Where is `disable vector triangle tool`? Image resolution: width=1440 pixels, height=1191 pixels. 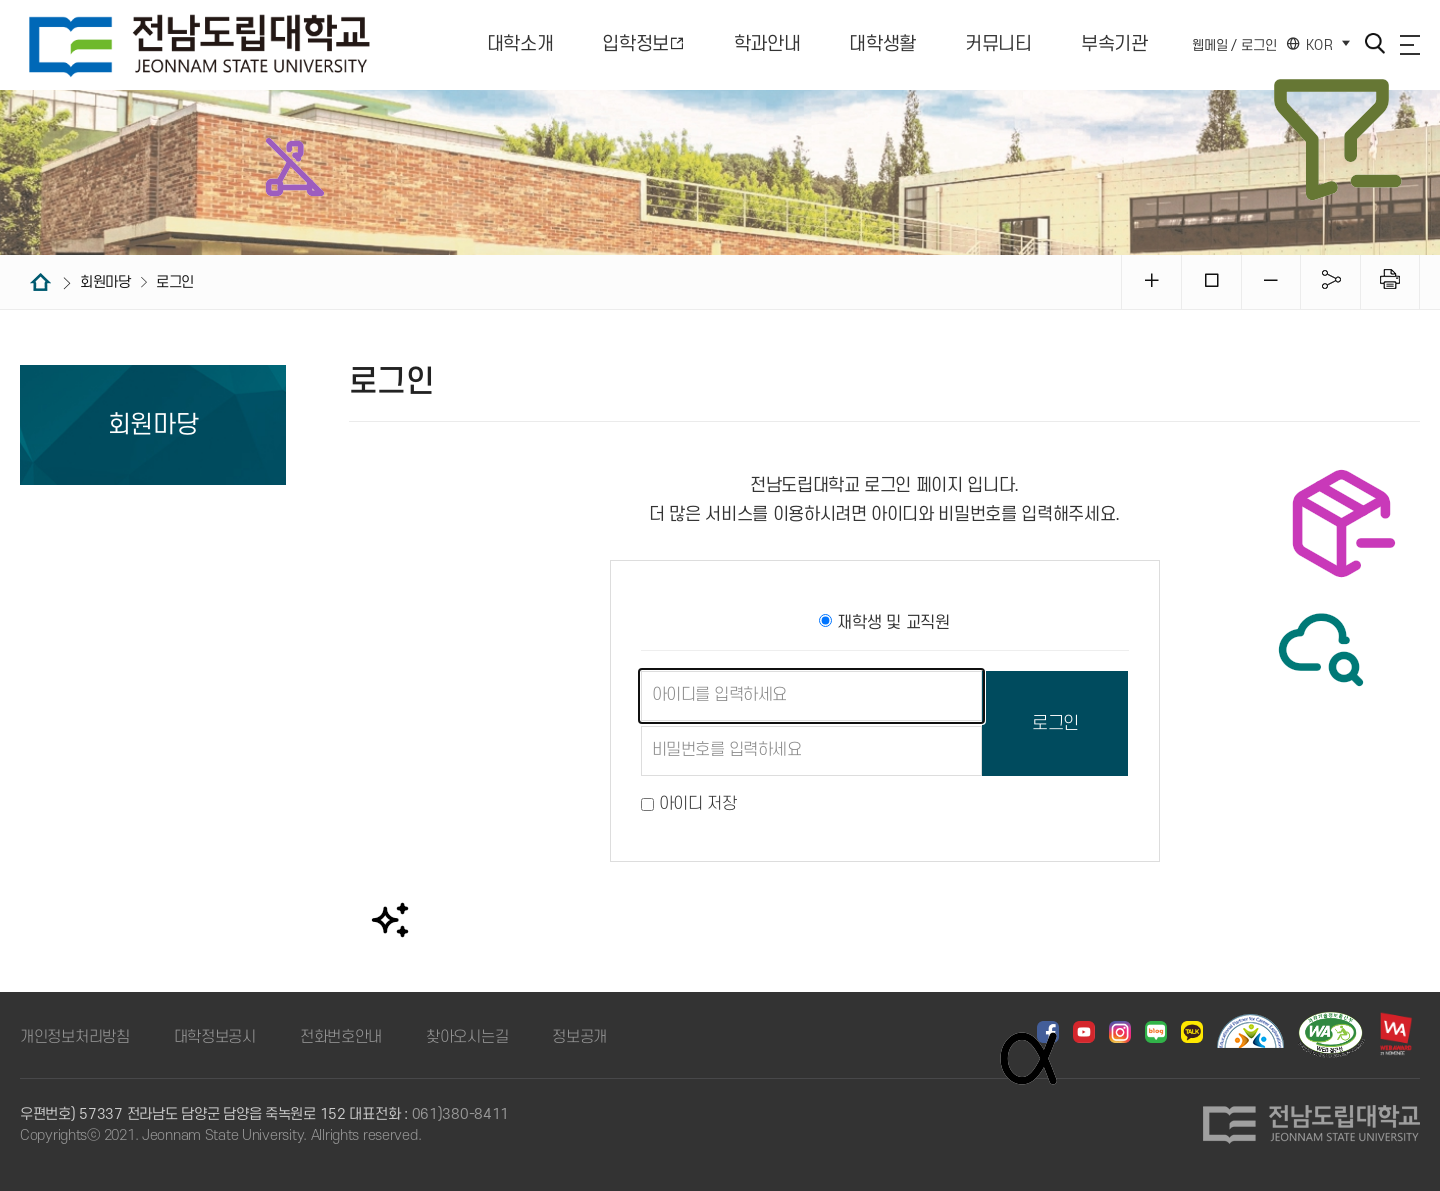
disable vector triangle tool is located at coordinates (295, 167).